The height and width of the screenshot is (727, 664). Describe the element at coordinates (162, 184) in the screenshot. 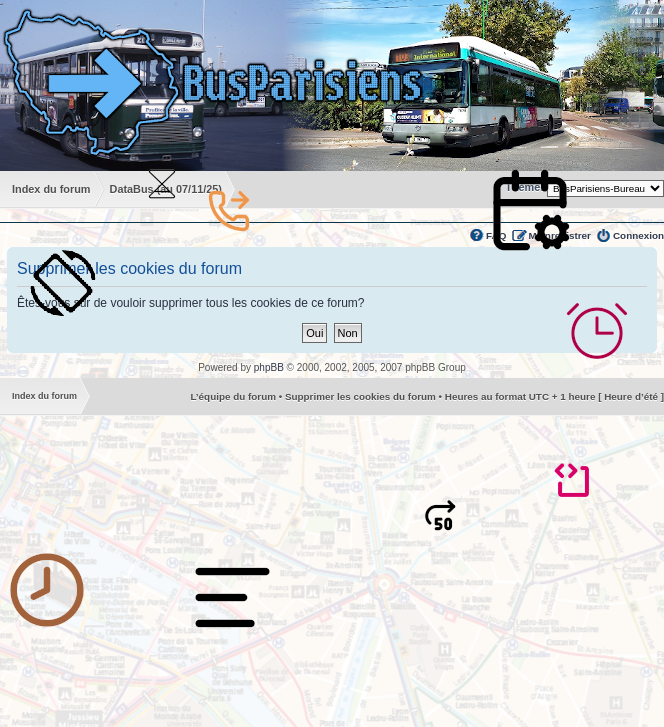

I see `indicates time running low or nearly expired` at that location.